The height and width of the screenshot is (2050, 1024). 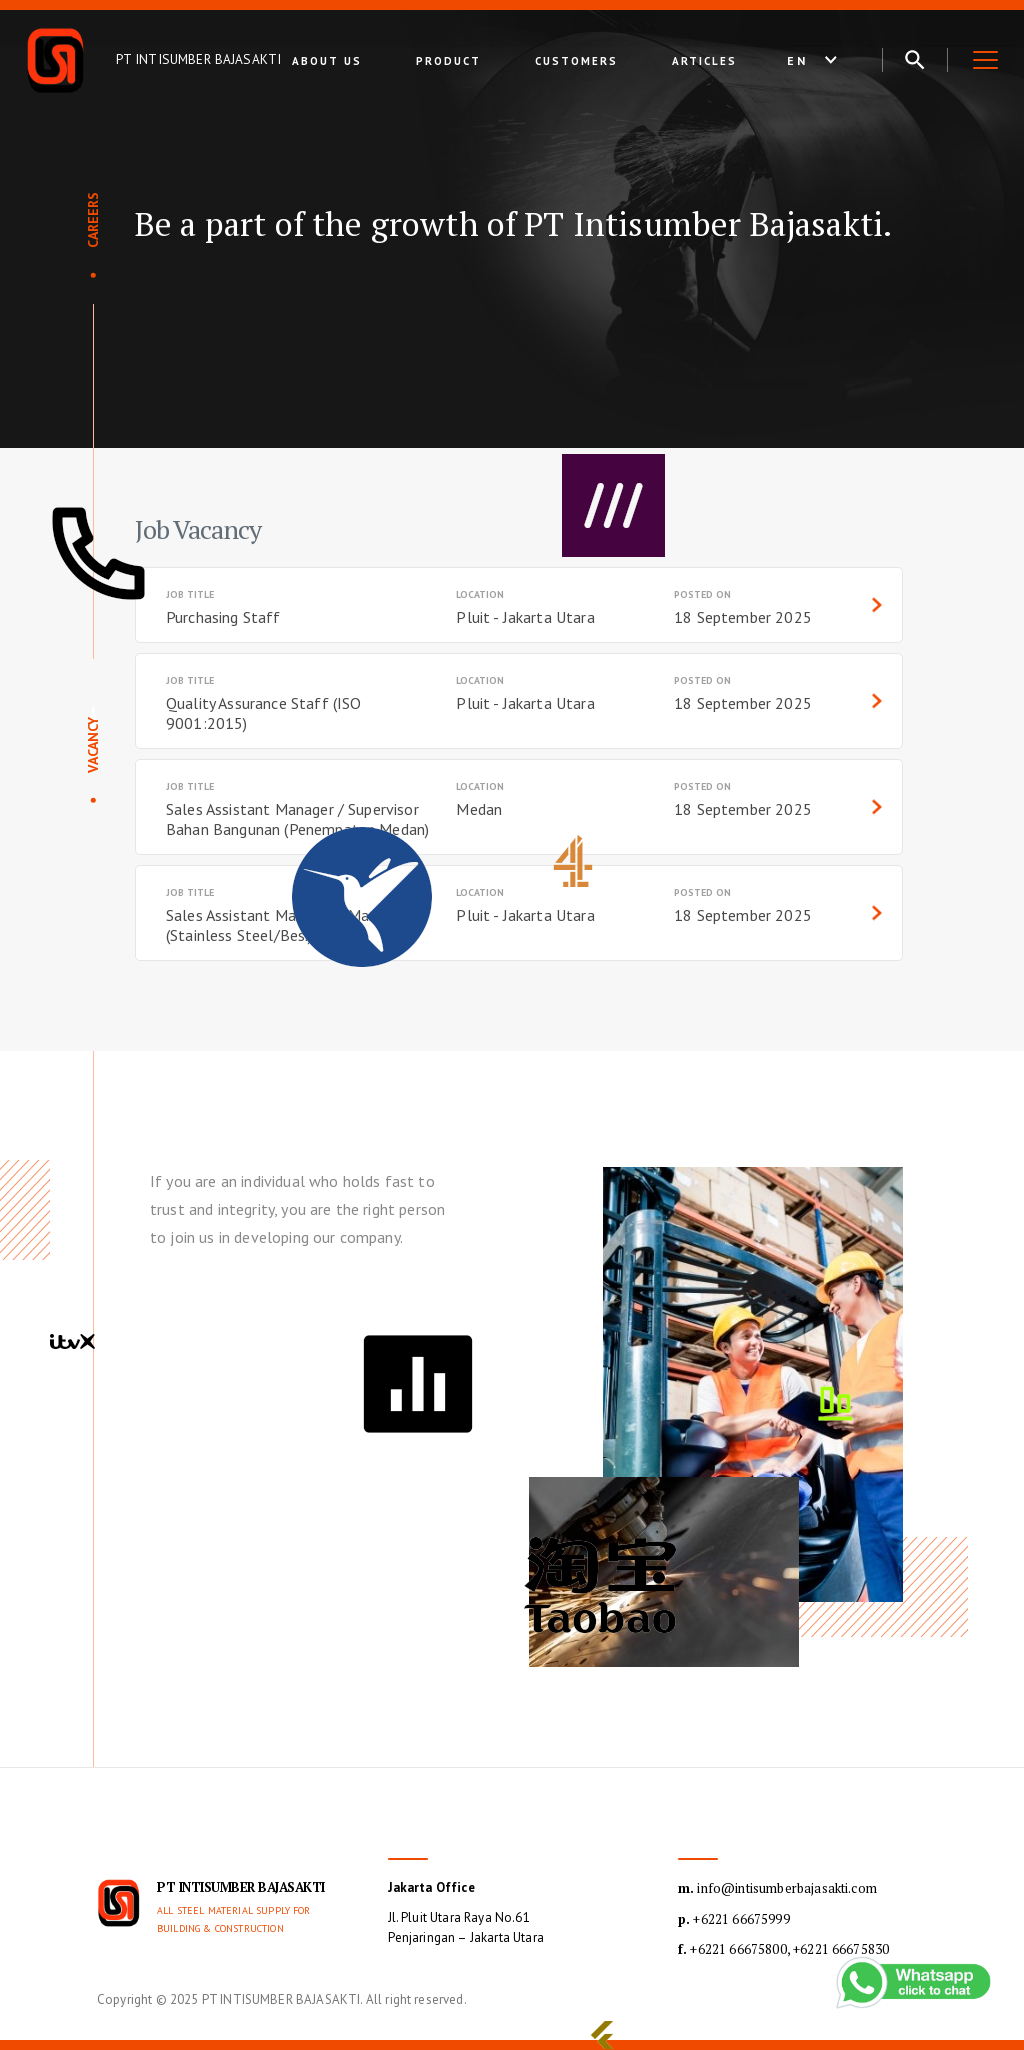 I want to click on open the what3words location app, so click(x=613, y=505).